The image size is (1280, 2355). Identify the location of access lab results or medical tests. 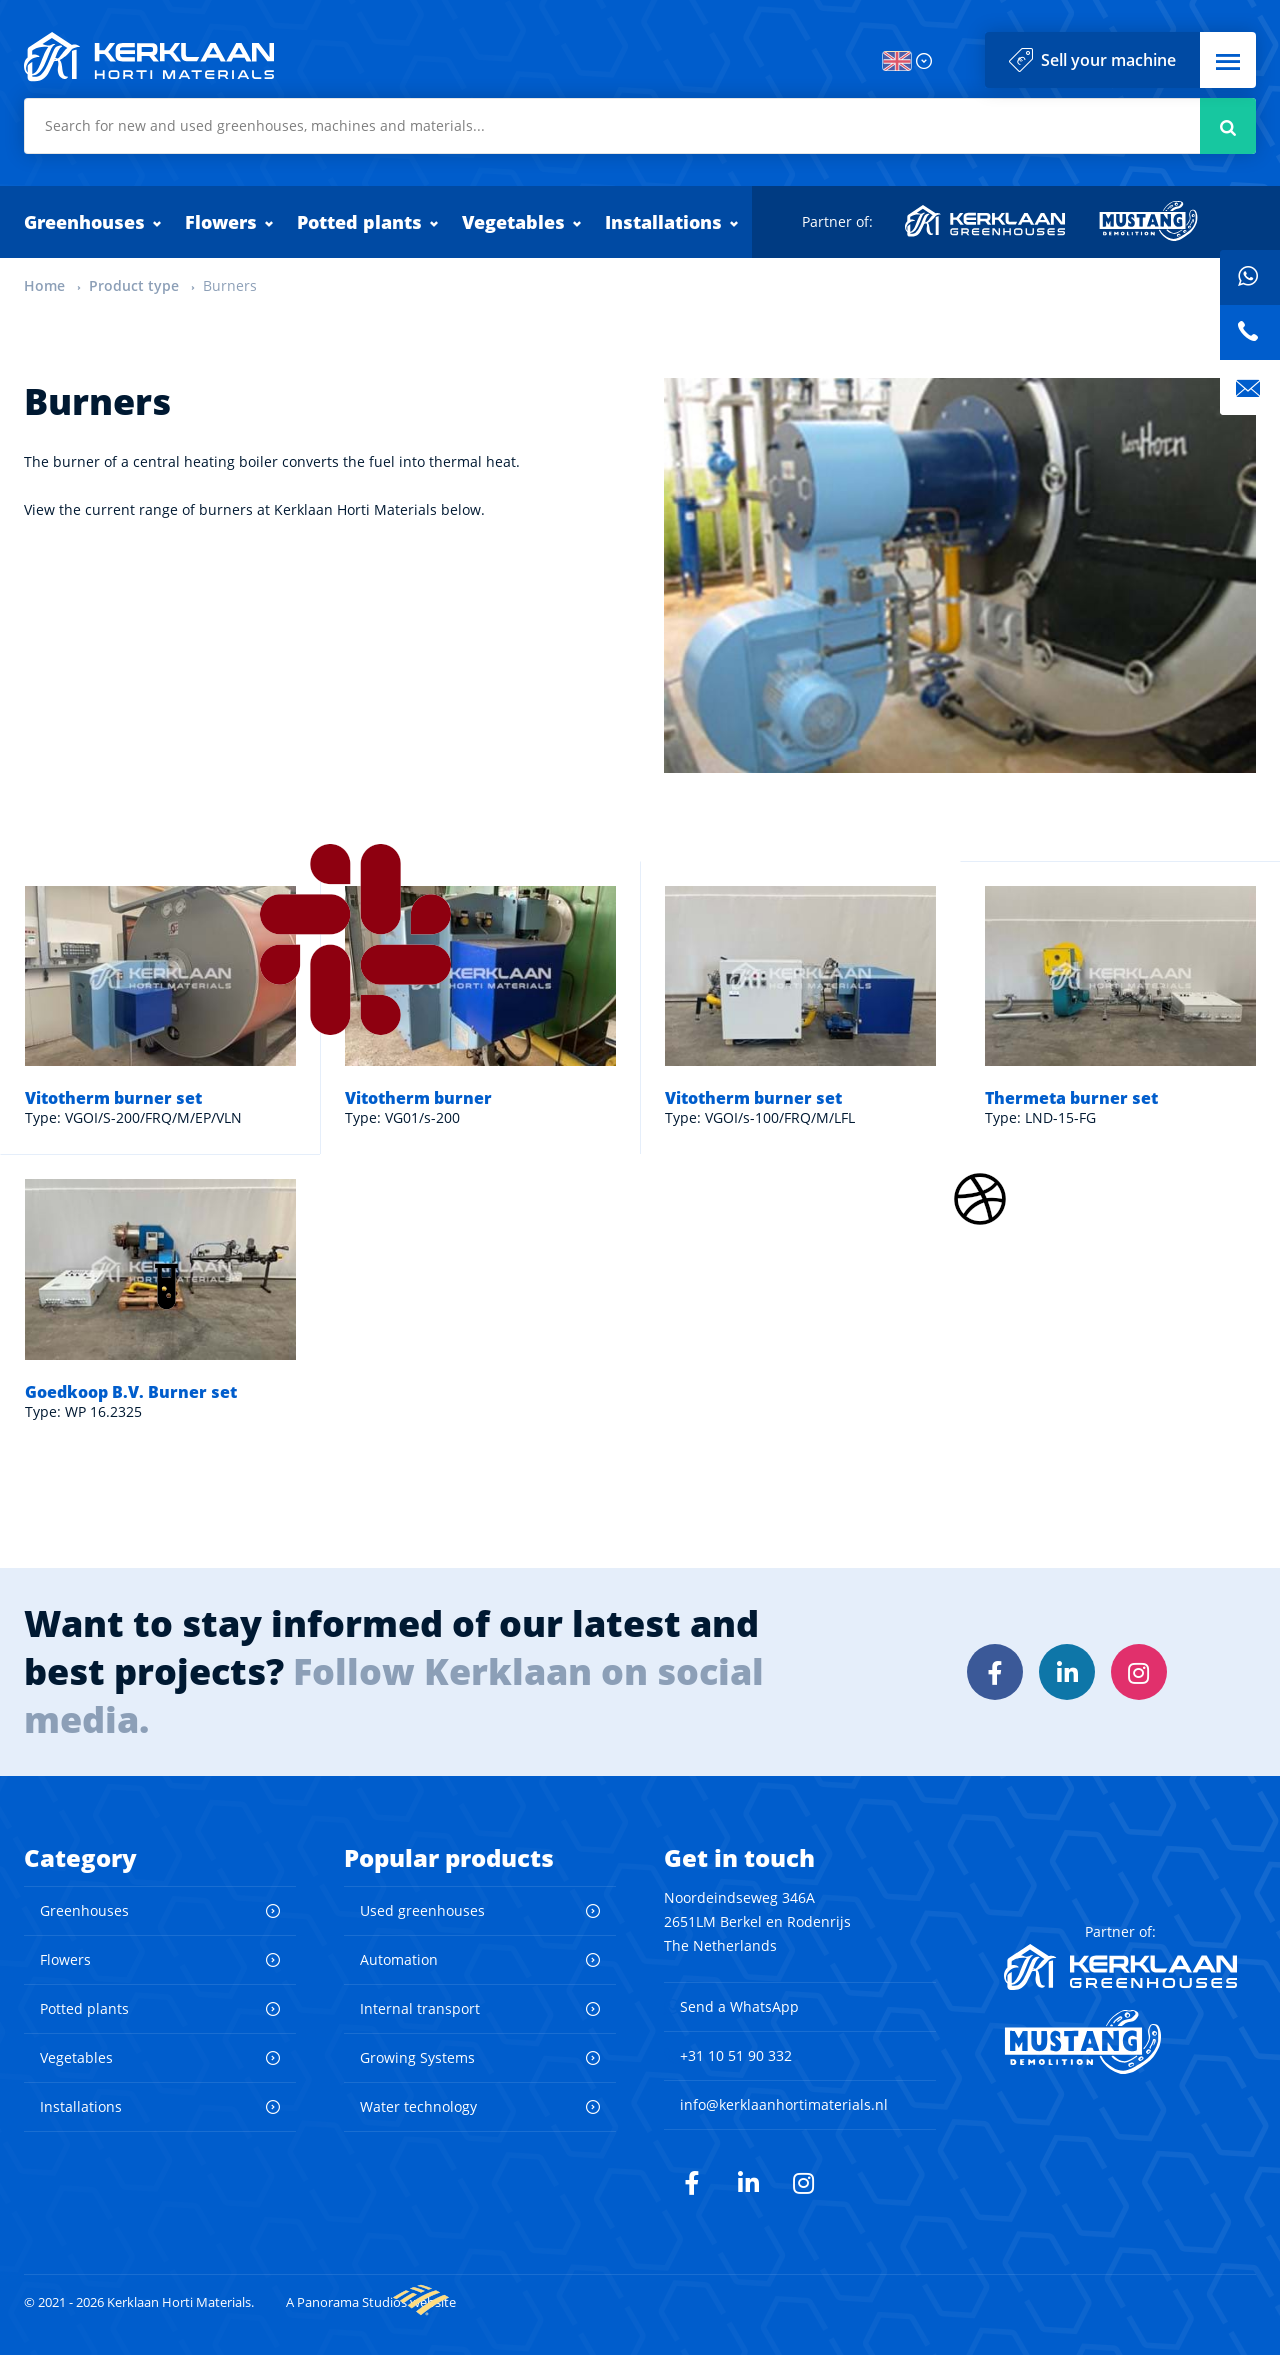
(166, 1286).